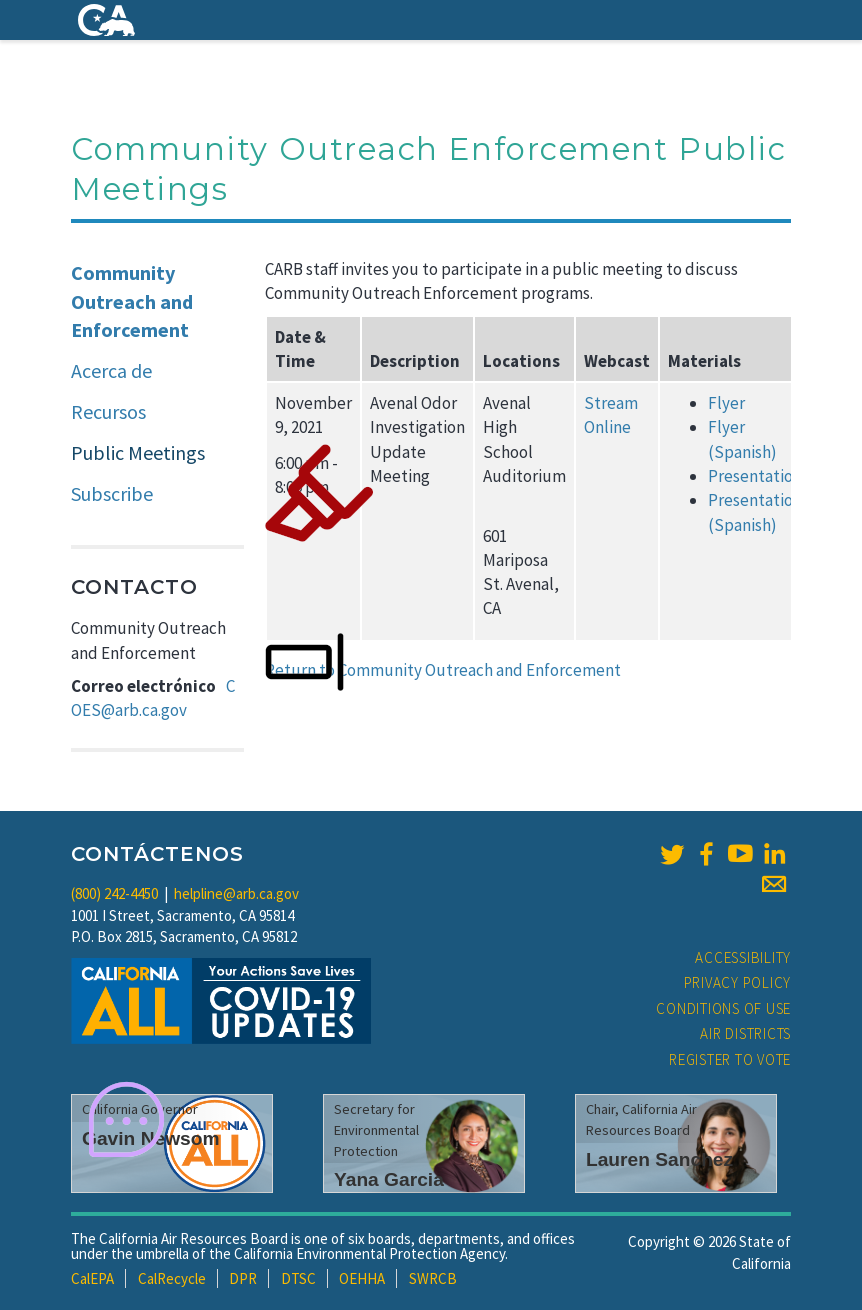  Describe the element at coordinates (125, 1121) in the screenshot. I see `open chat or messaging` at that location.